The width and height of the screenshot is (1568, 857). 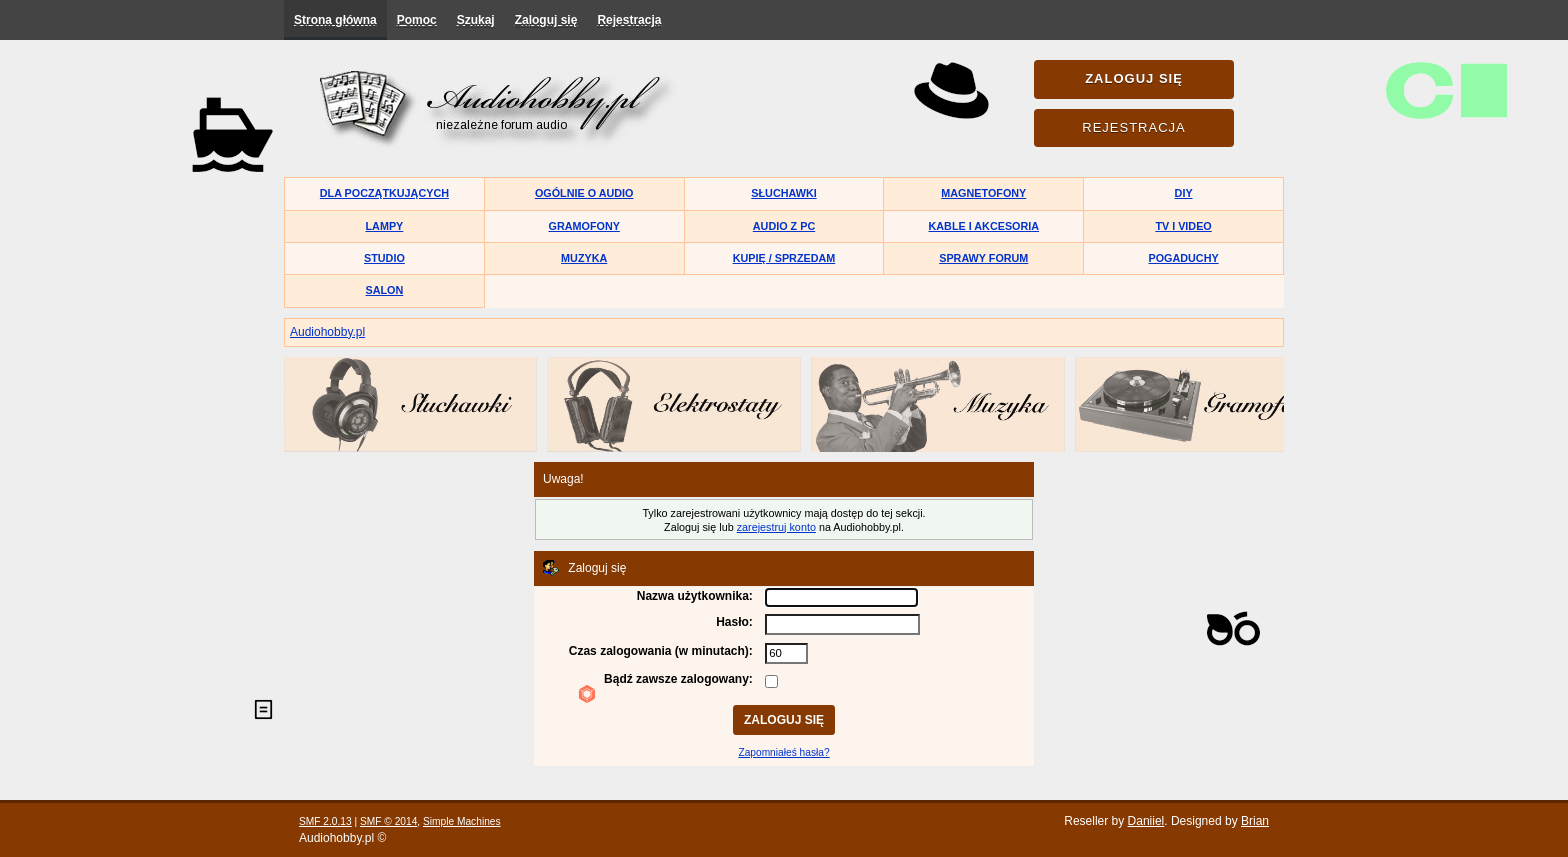 I want to click on open the nextbike bike-sharing app, so click(x=1233, y=628).